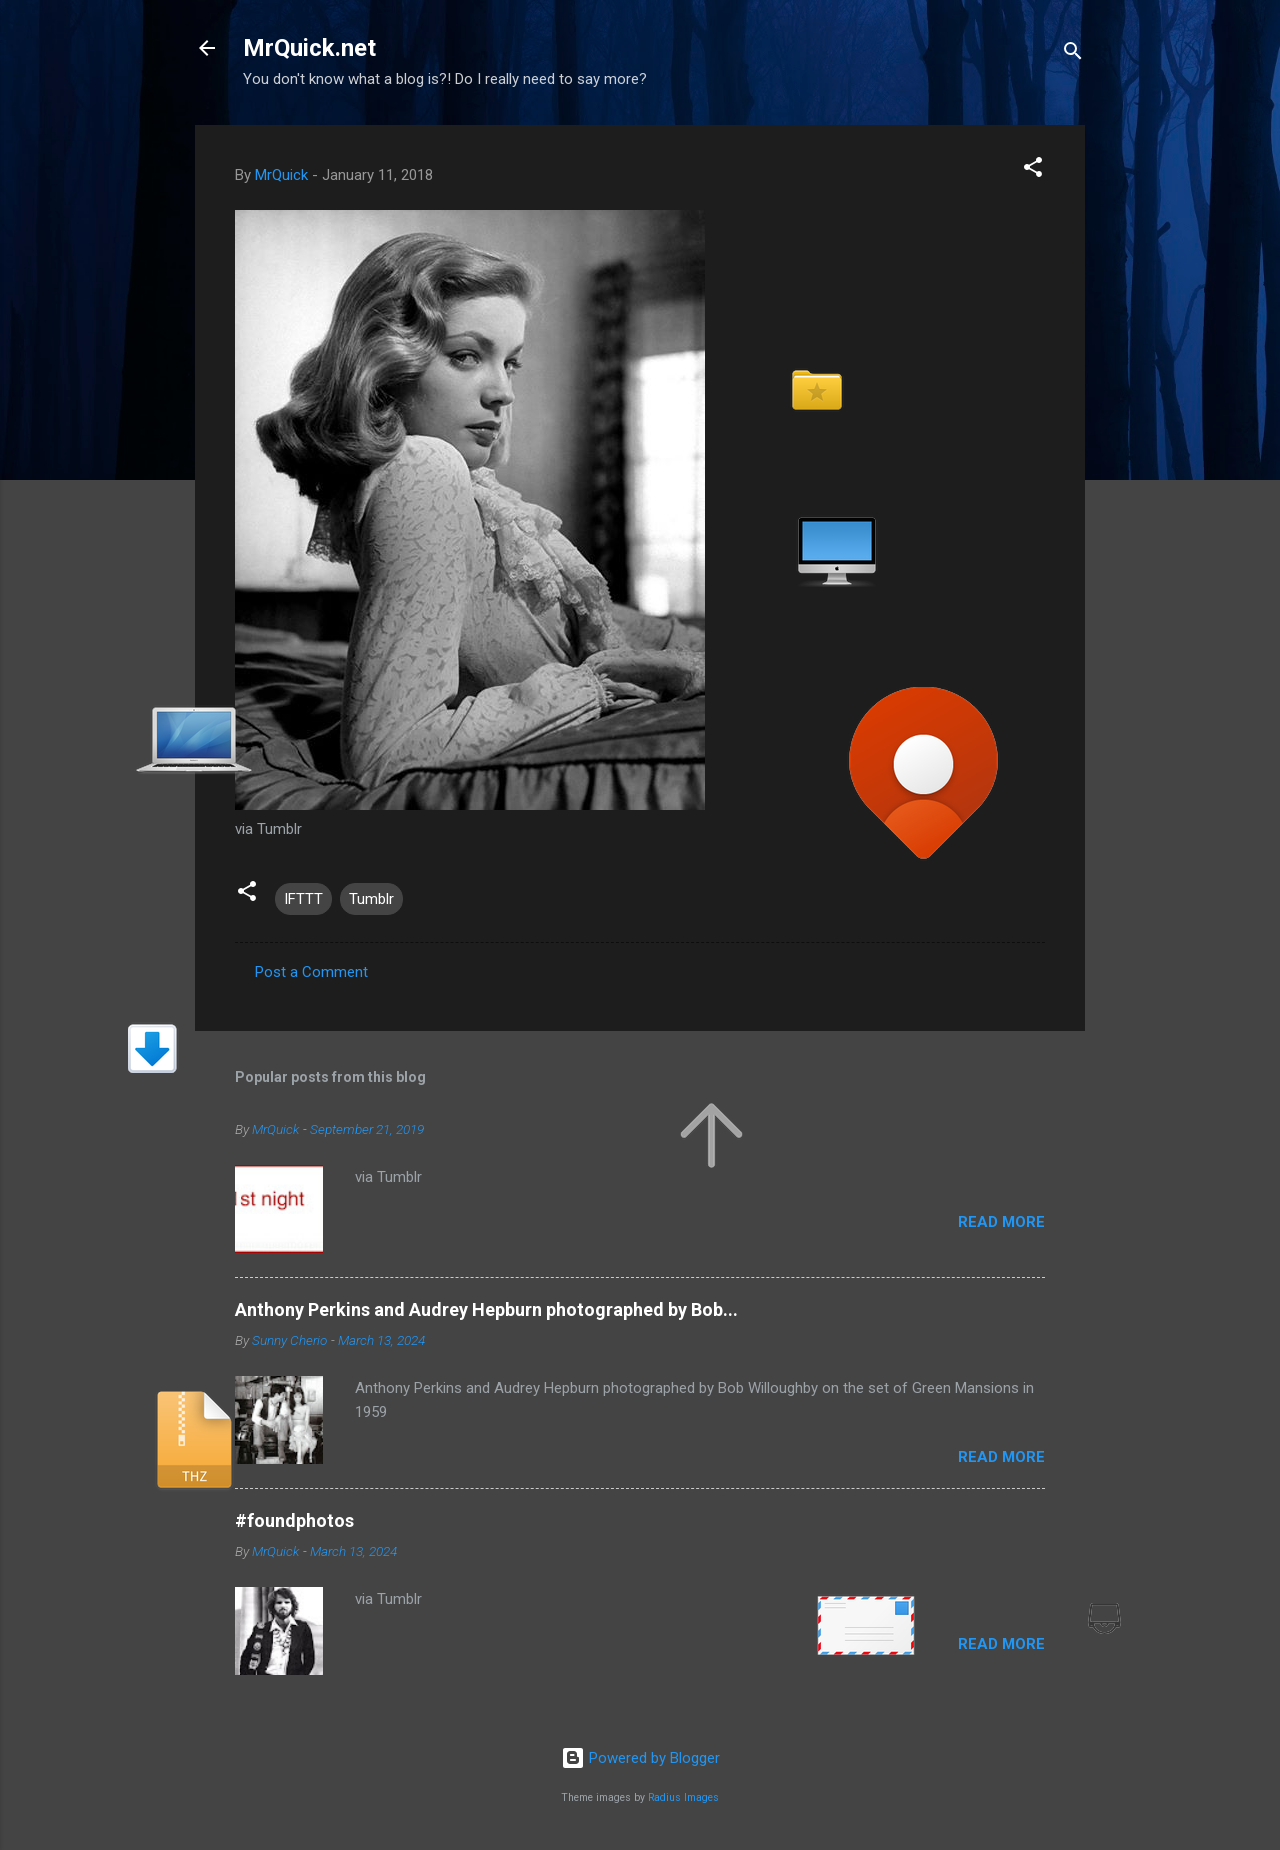  I want to click on access your bookmarked or favorite files, so click(817, 390).